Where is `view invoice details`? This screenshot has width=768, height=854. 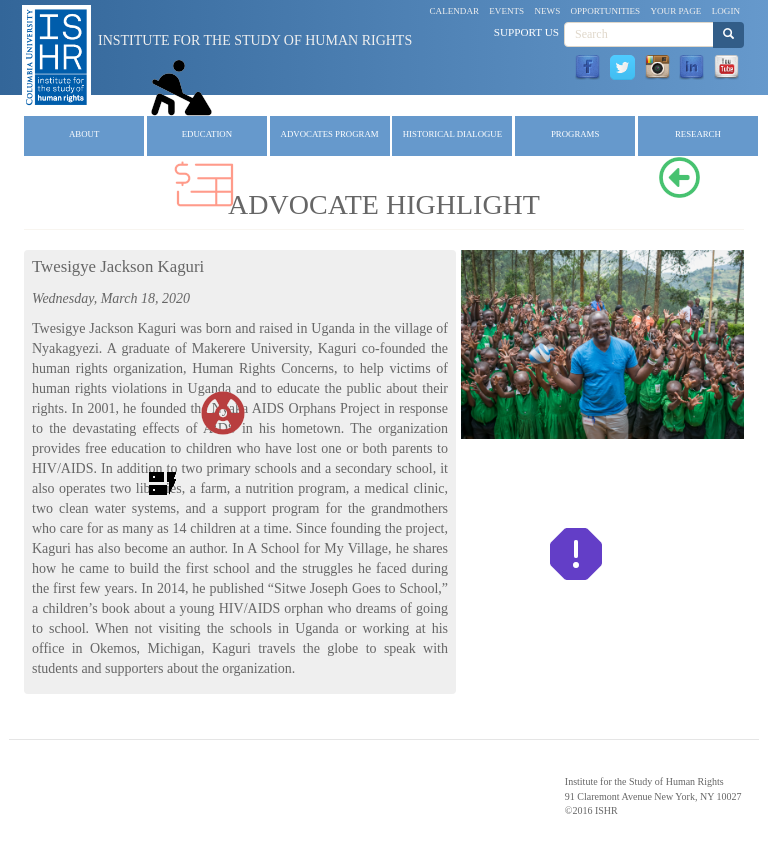
view invoice details is located at coordinates (205, 185).